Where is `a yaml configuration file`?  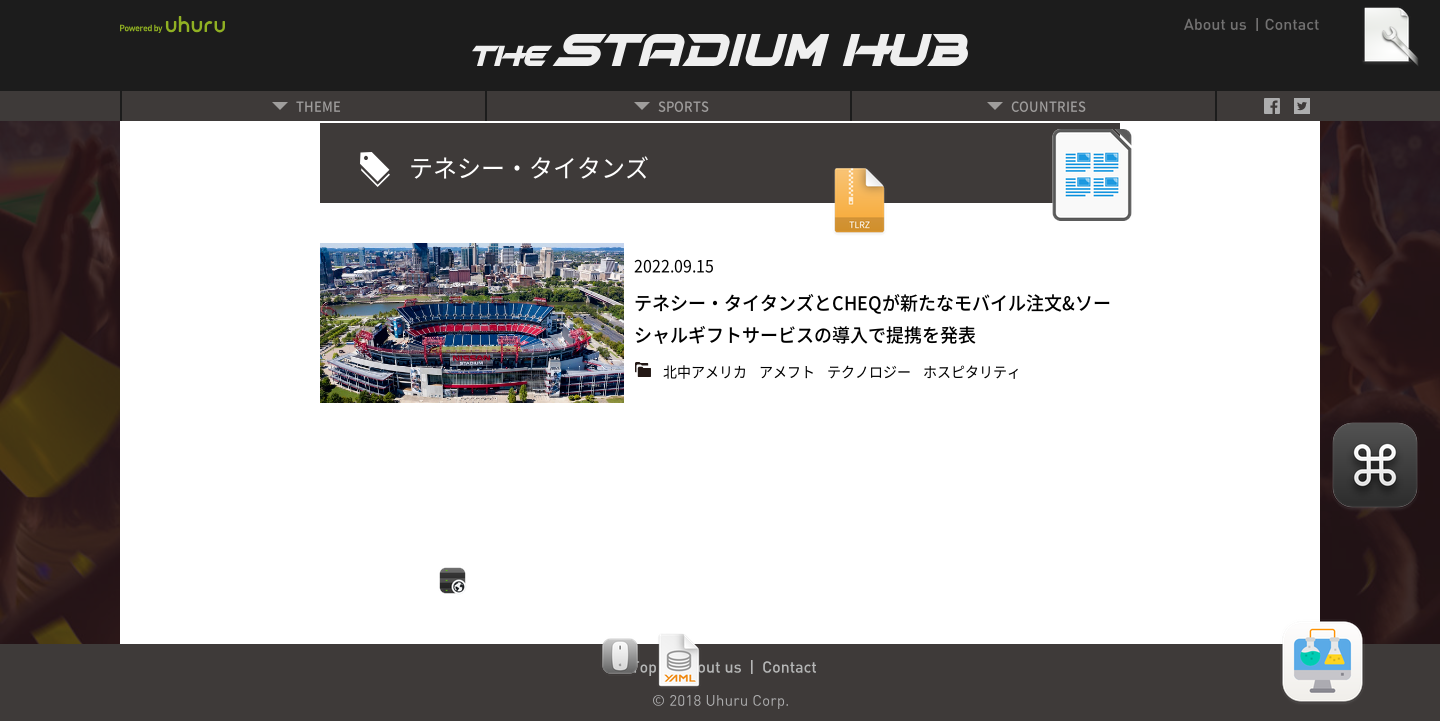
a yaml configuration file is located at coordinates (679, 661).